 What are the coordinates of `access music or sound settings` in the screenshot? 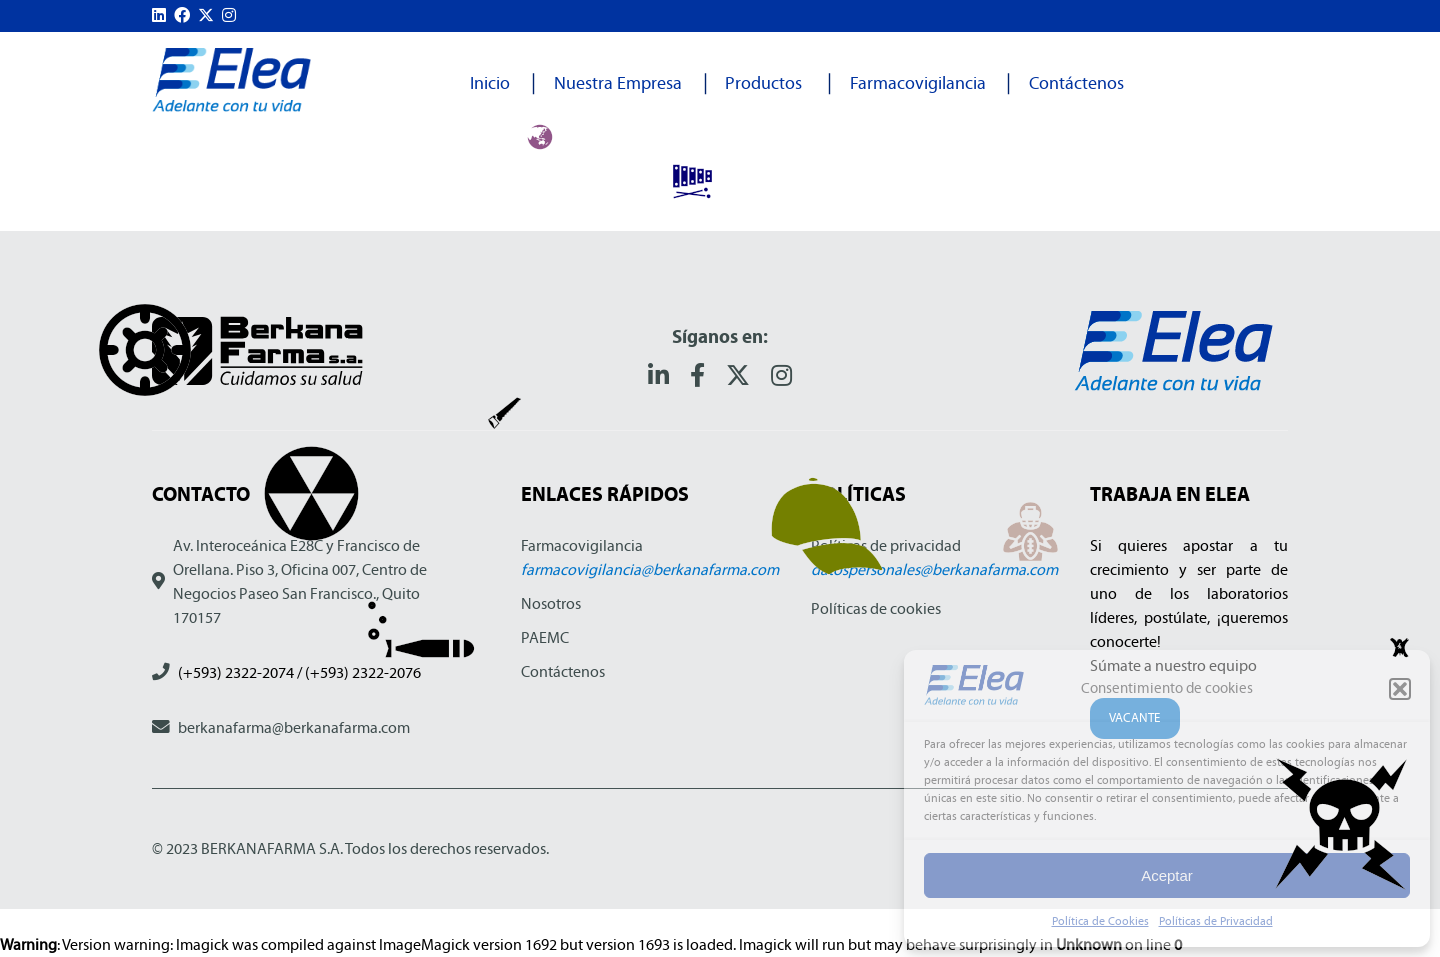 It's located at (692, 181).